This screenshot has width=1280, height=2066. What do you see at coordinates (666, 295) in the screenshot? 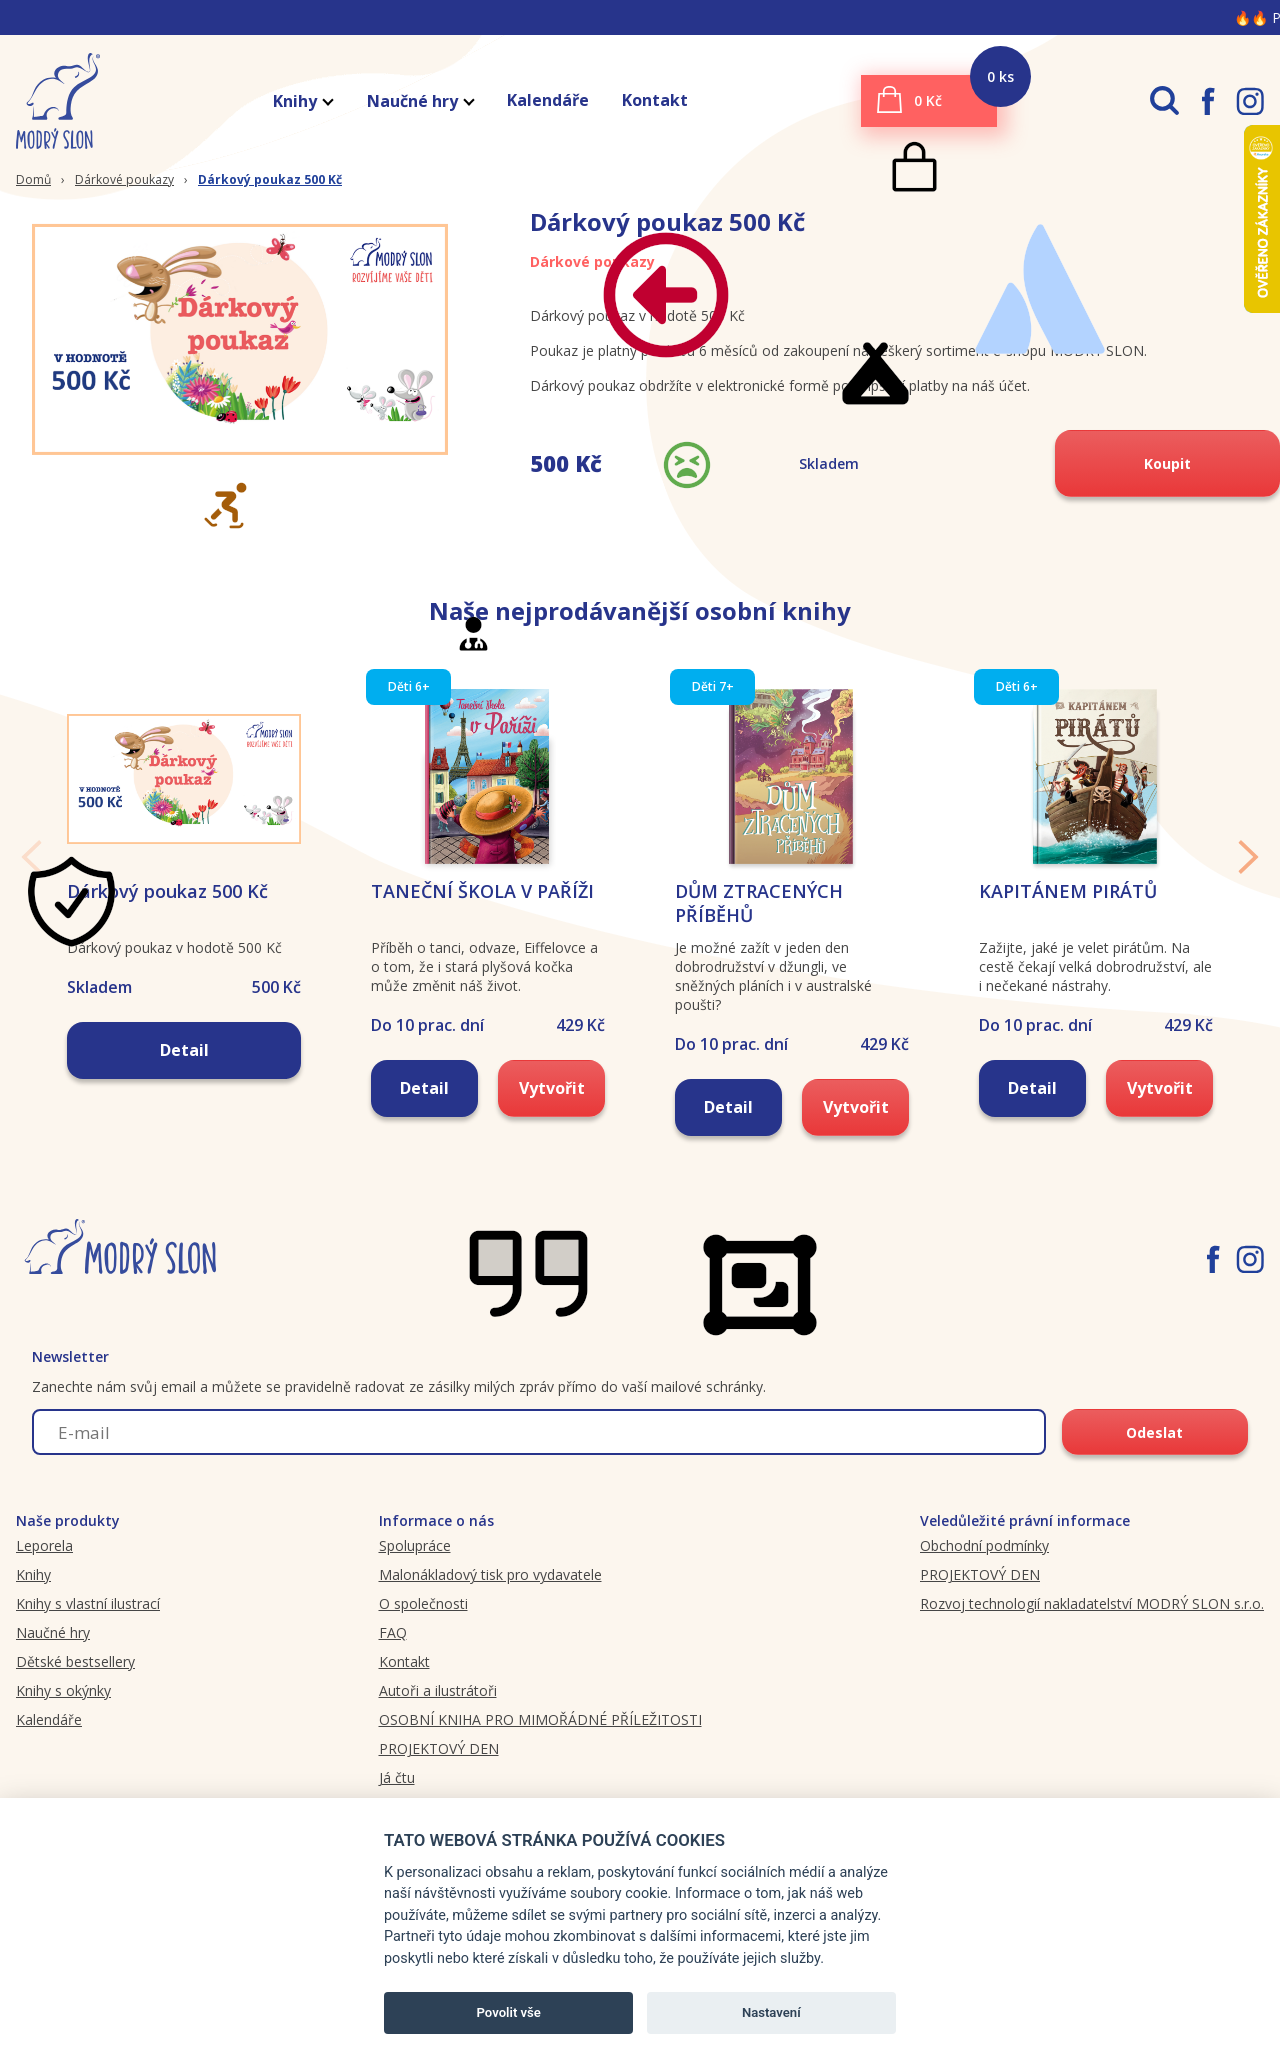
I see `go back to the previous screen` at bounding box center [666, 295].